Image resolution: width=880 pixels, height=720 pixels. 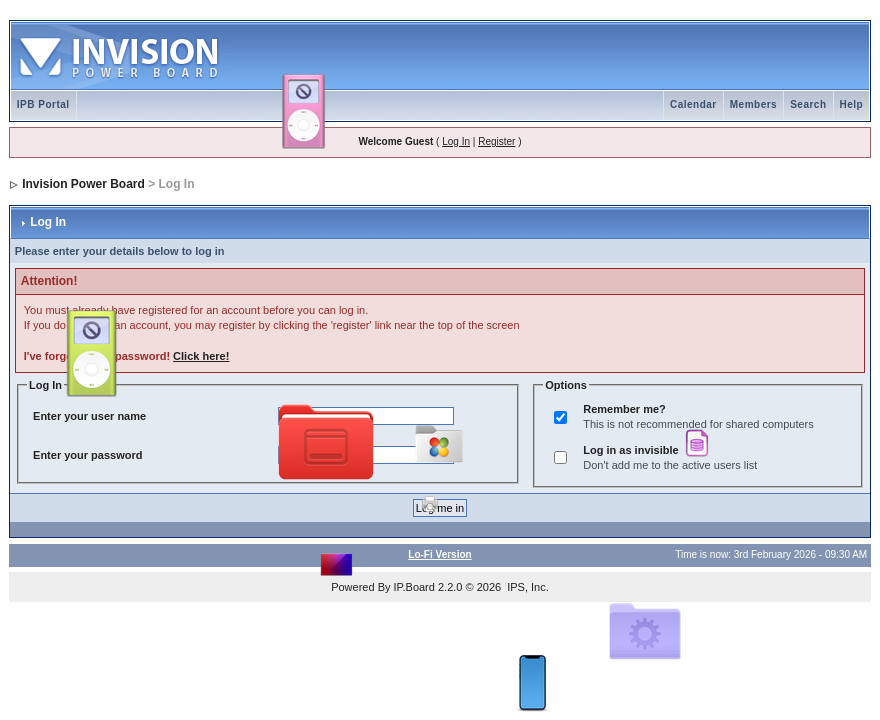 I want to click on access your media library in iMovie, so click(x=336, y=564).